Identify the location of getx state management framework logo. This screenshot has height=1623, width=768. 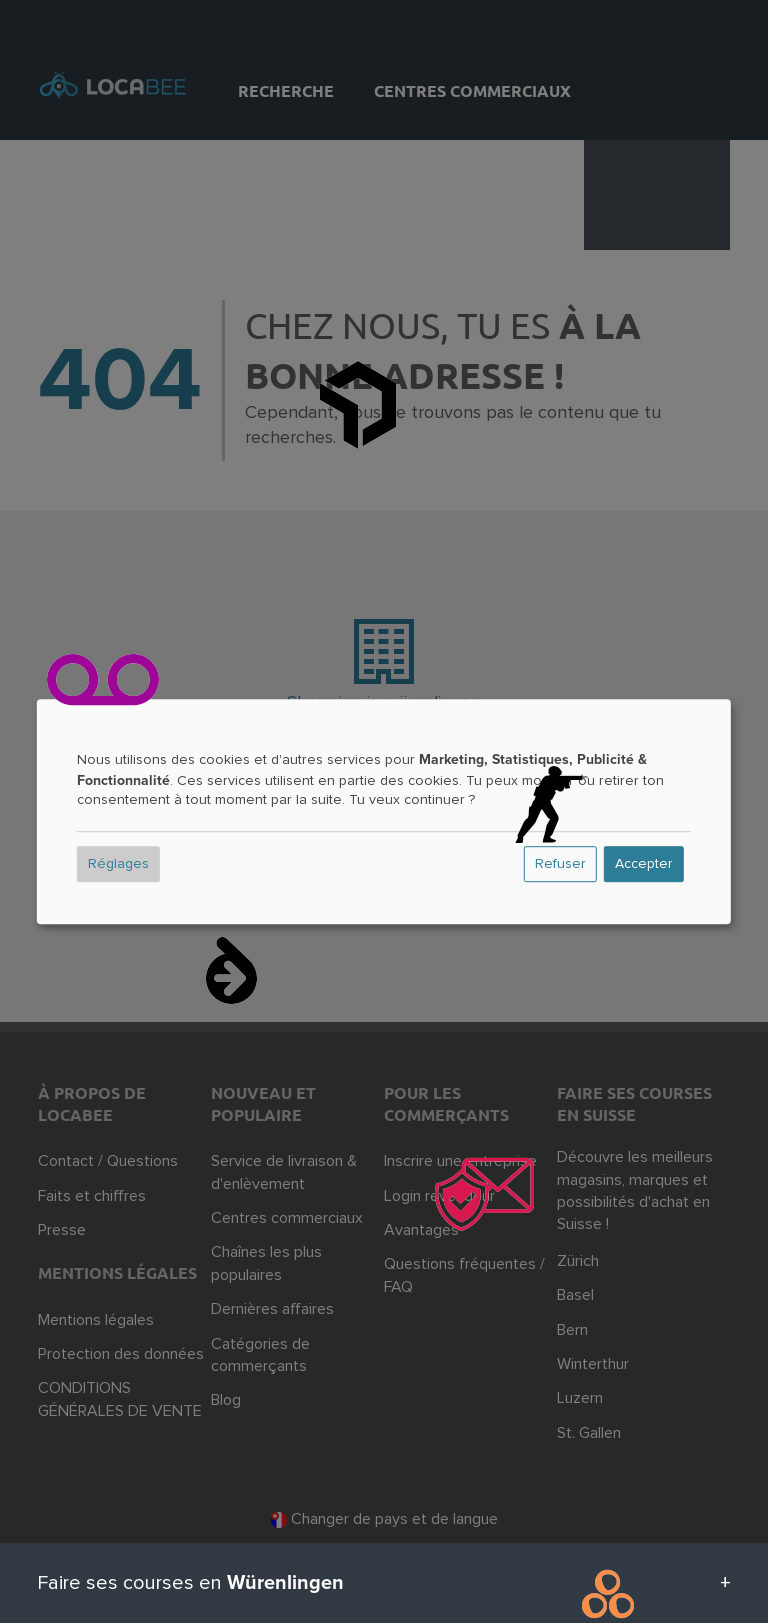
(608, 1594).